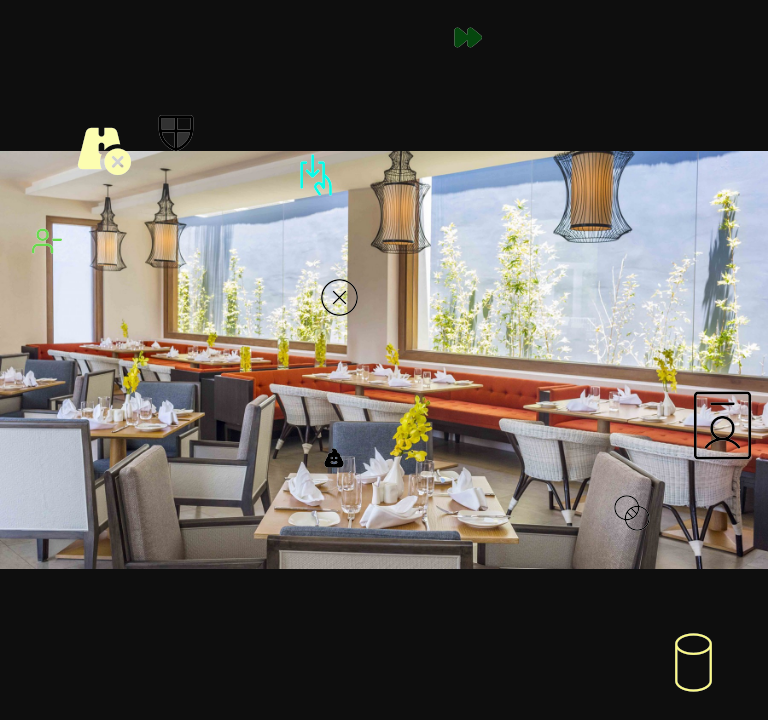  What do you see at coordinates (466, 37) in the screenshot?
I see `skip to the next track` at bounding box center [466, 37].